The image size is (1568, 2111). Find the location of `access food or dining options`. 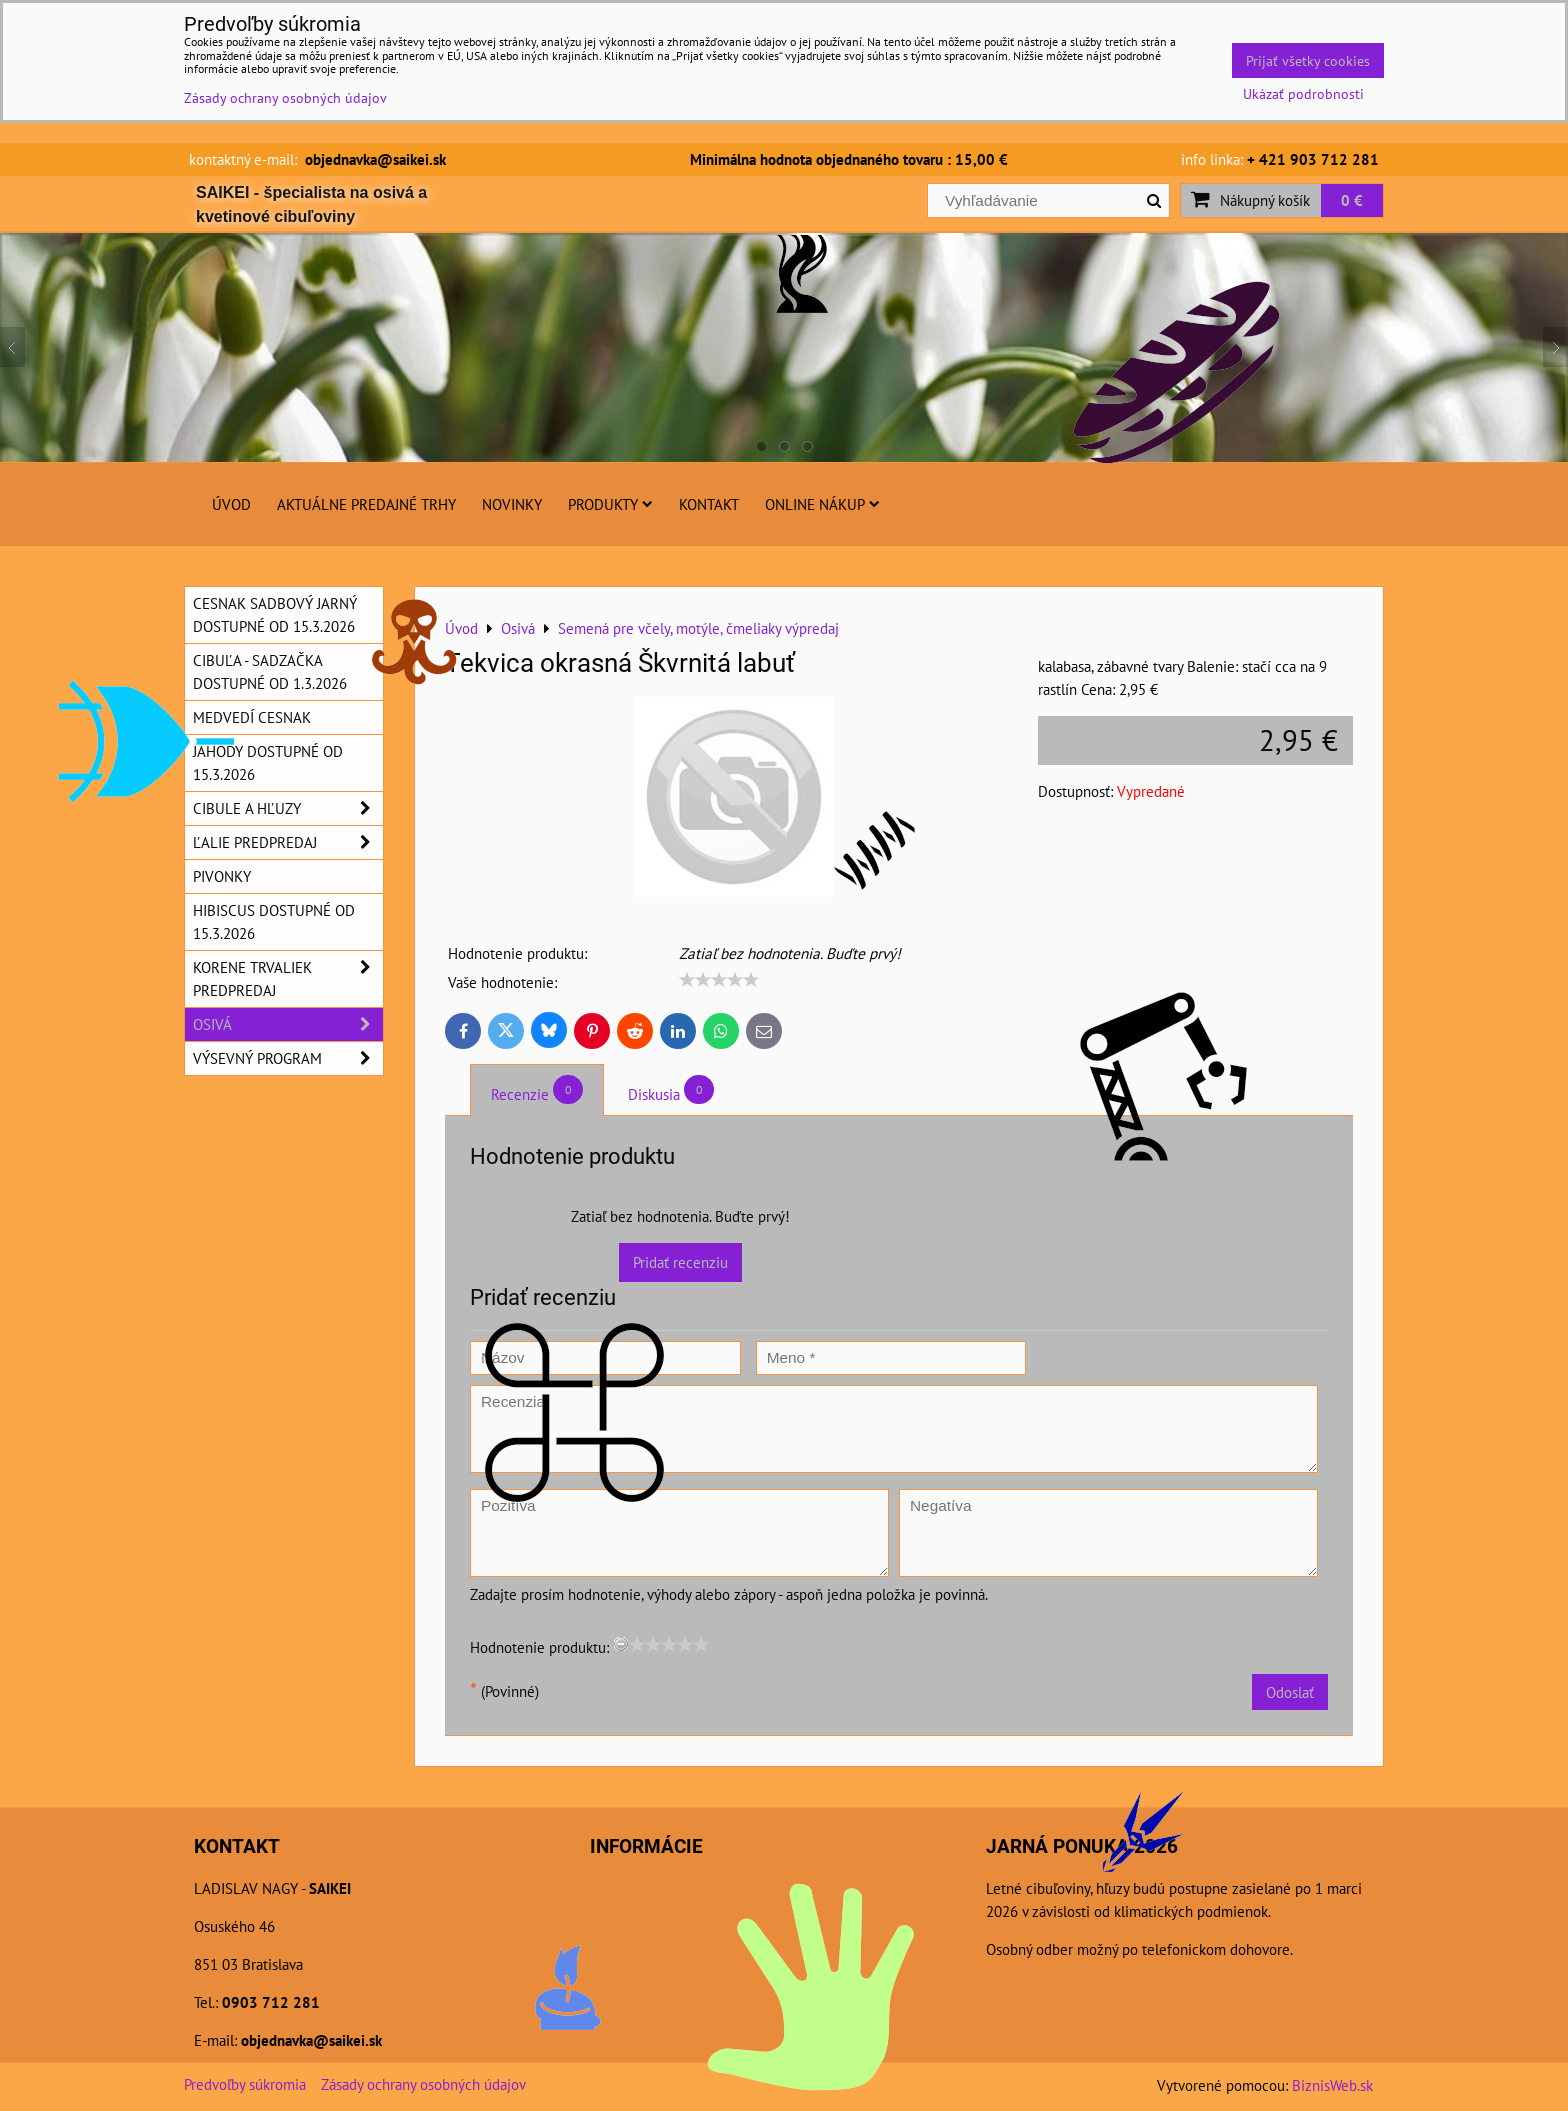

access food or dining options is located at coordinates (1176, 372).